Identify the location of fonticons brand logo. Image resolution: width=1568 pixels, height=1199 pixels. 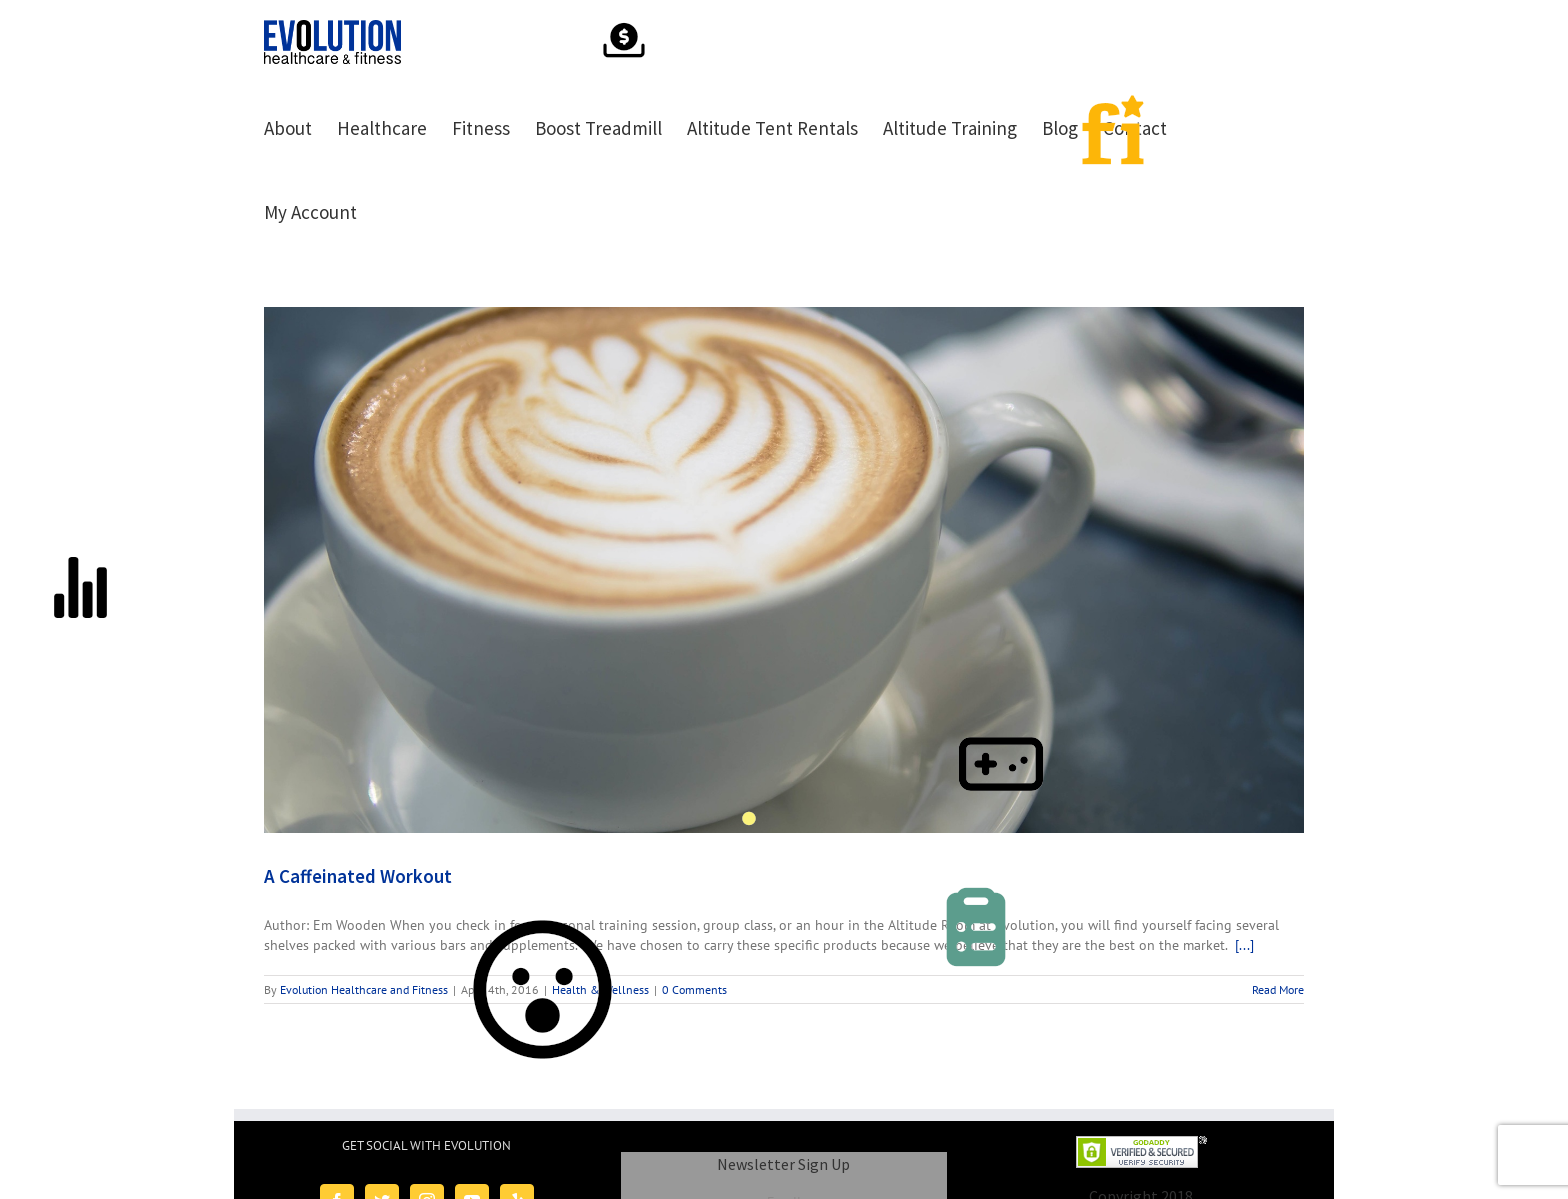
(1113, 128).